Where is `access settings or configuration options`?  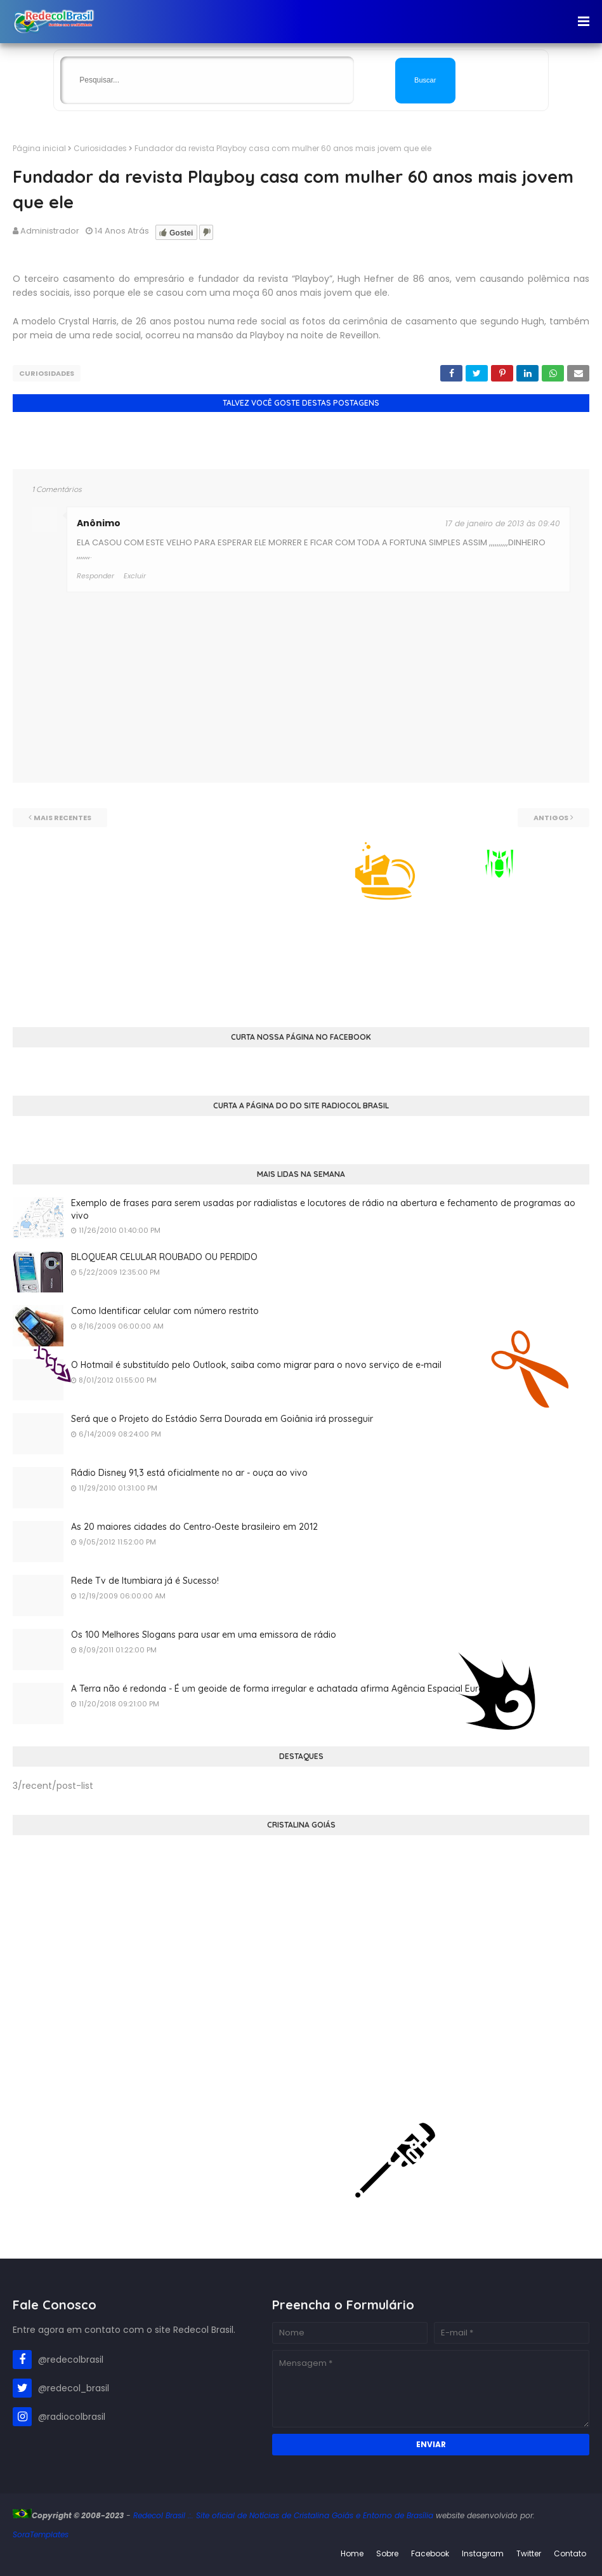 access settings or configuration options is located at coordinates (395, 2160).